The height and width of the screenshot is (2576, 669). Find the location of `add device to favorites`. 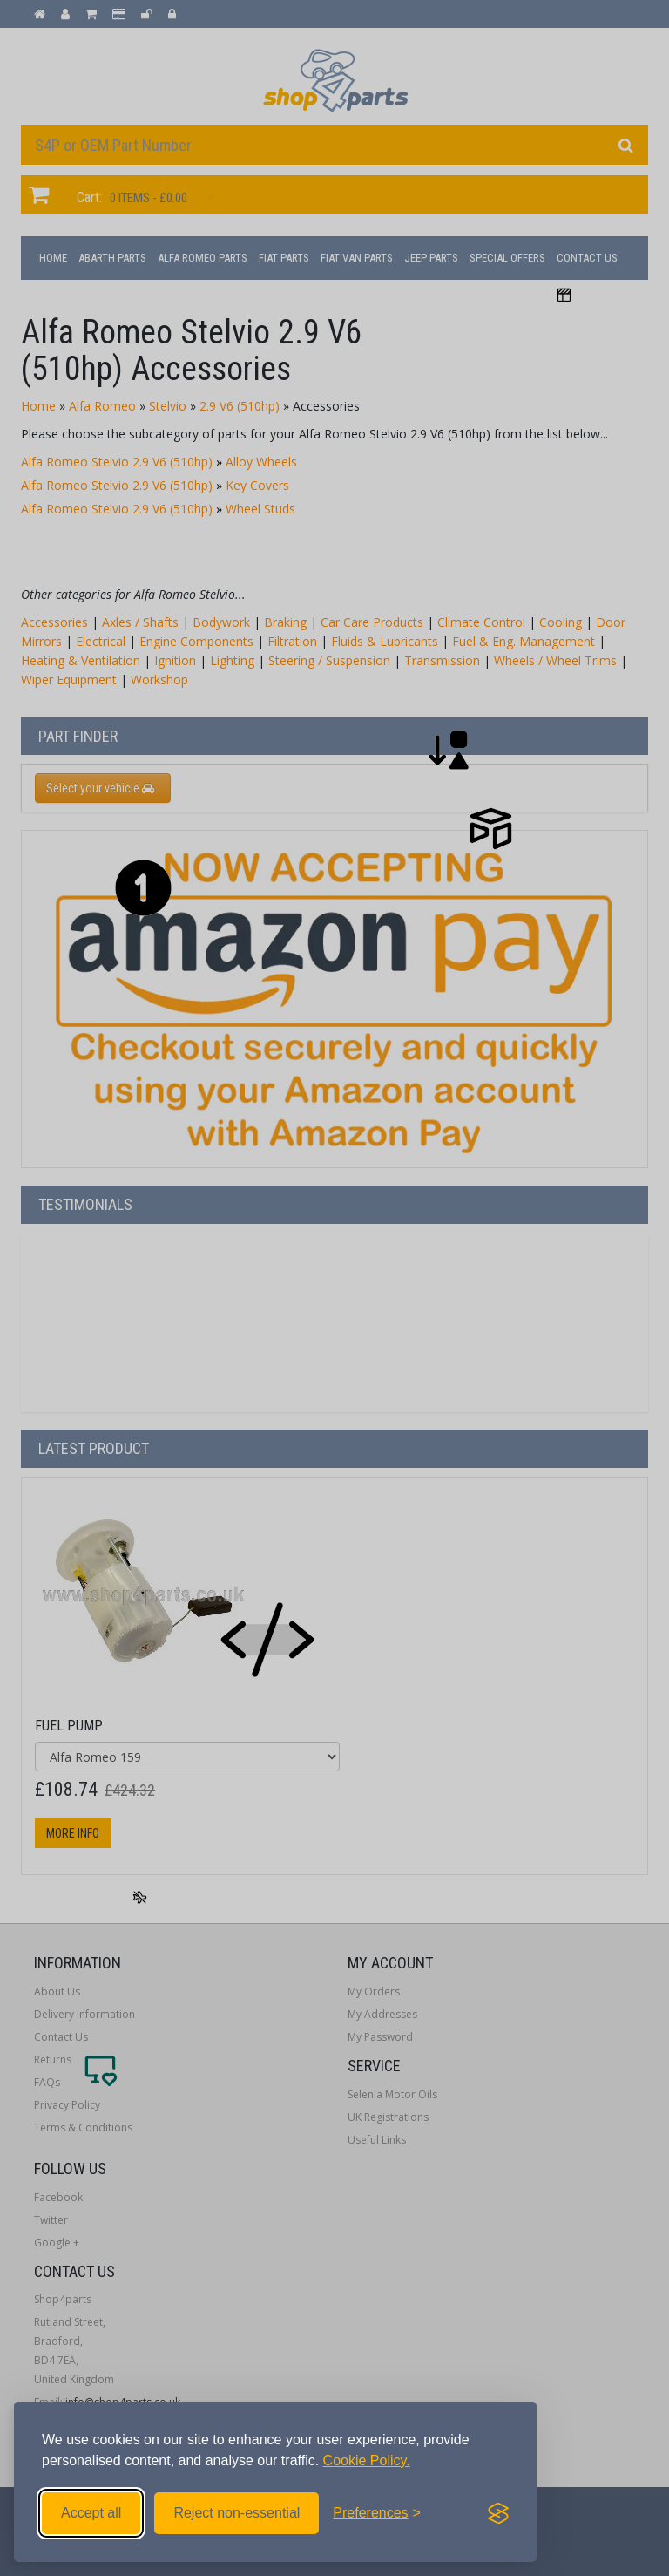

add device to favorites is located at coordinates (100, 2070).